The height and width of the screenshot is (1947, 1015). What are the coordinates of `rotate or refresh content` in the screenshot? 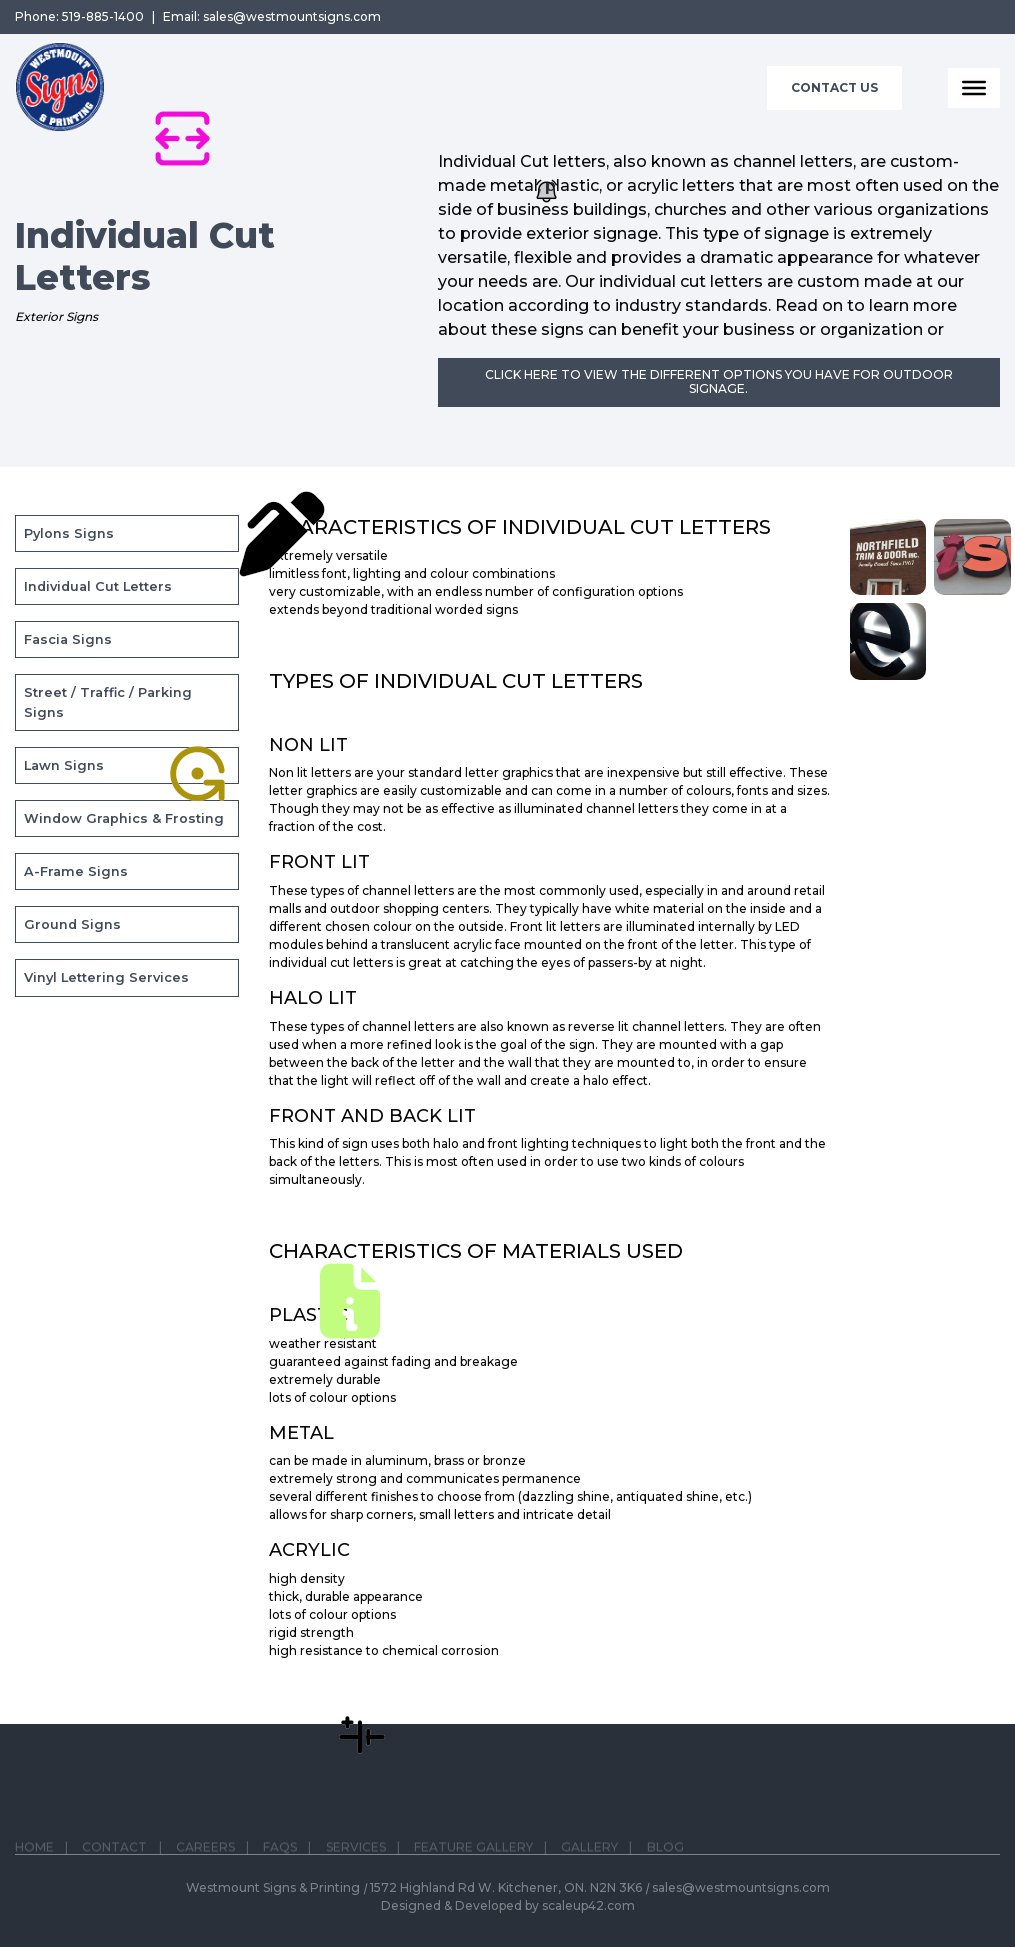 It's located at (197, 773).